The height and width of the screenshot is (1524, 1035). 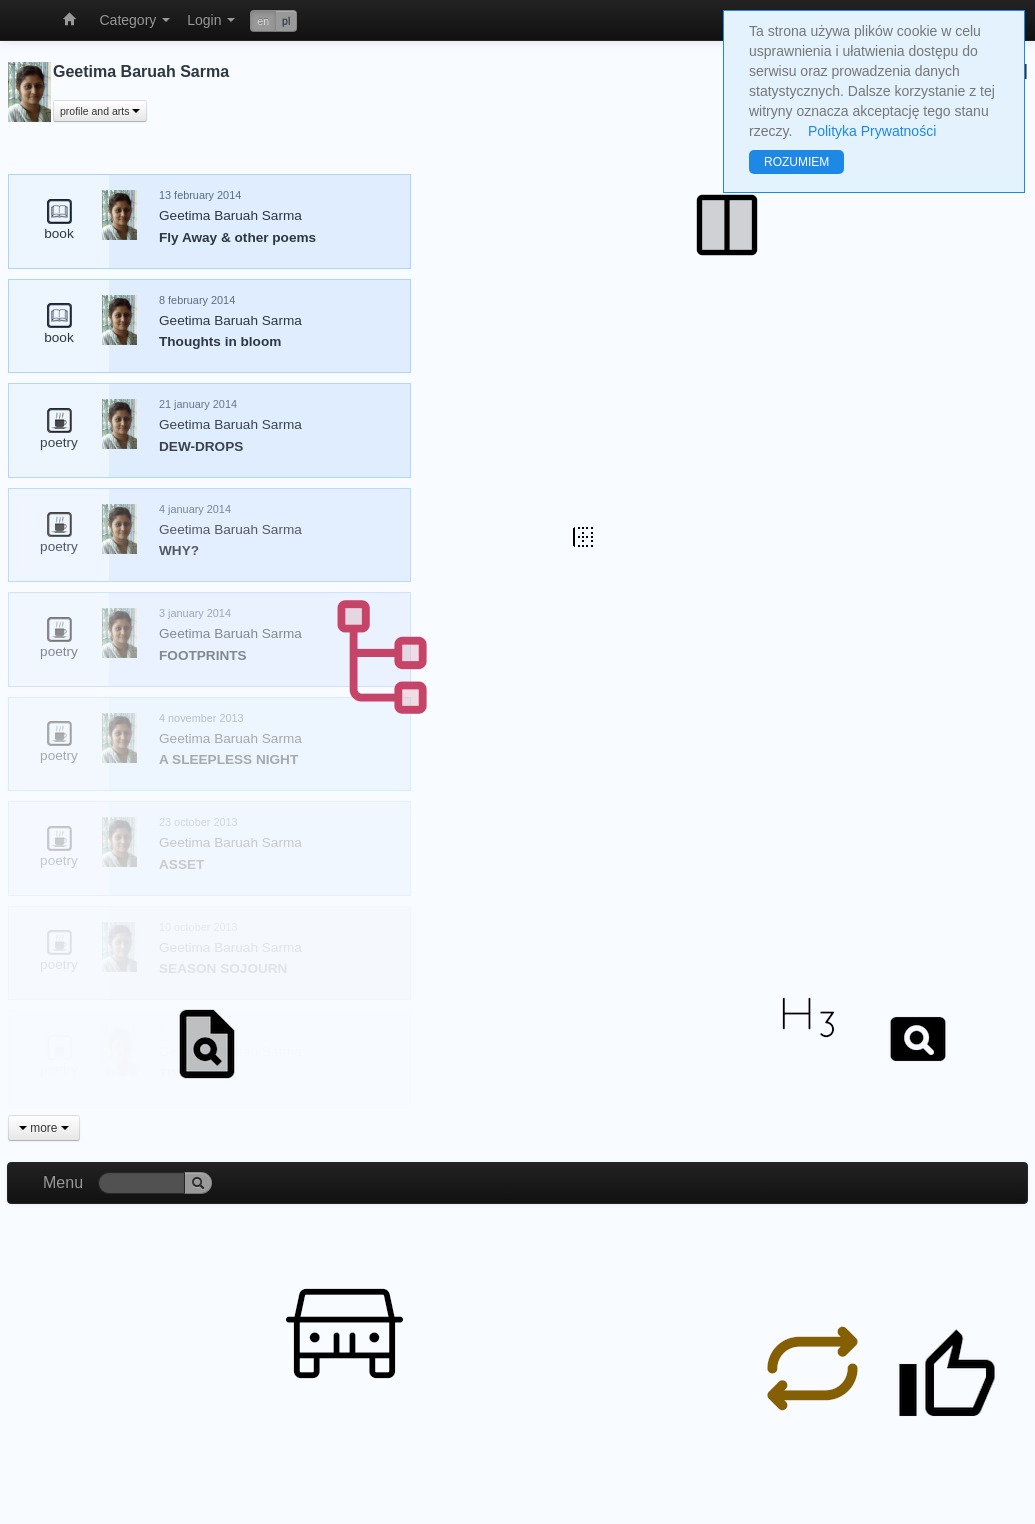 What do you see at coordinates (344, 1335) in the screenshot?
I see `select jeep or off-road vehicle type` at bounding box center [344, 1335].